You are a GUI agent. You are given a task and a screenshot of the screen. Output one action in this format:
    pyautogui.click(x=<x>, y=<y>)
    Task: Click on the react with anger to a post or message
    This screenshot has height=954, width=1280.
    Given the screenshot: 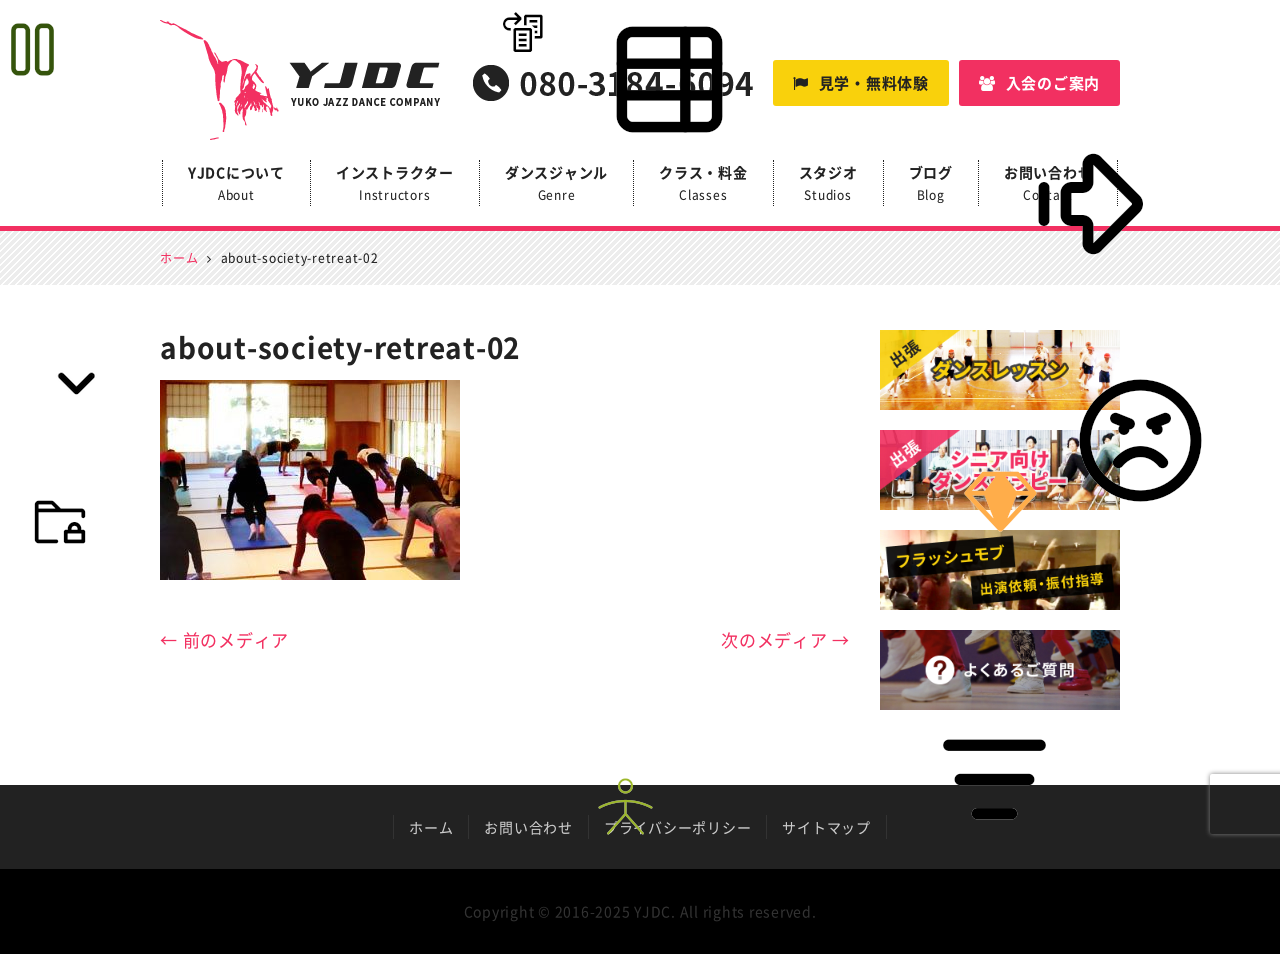 What is the action you would take?
    pyautogui.click(x=1140, y=440)
    